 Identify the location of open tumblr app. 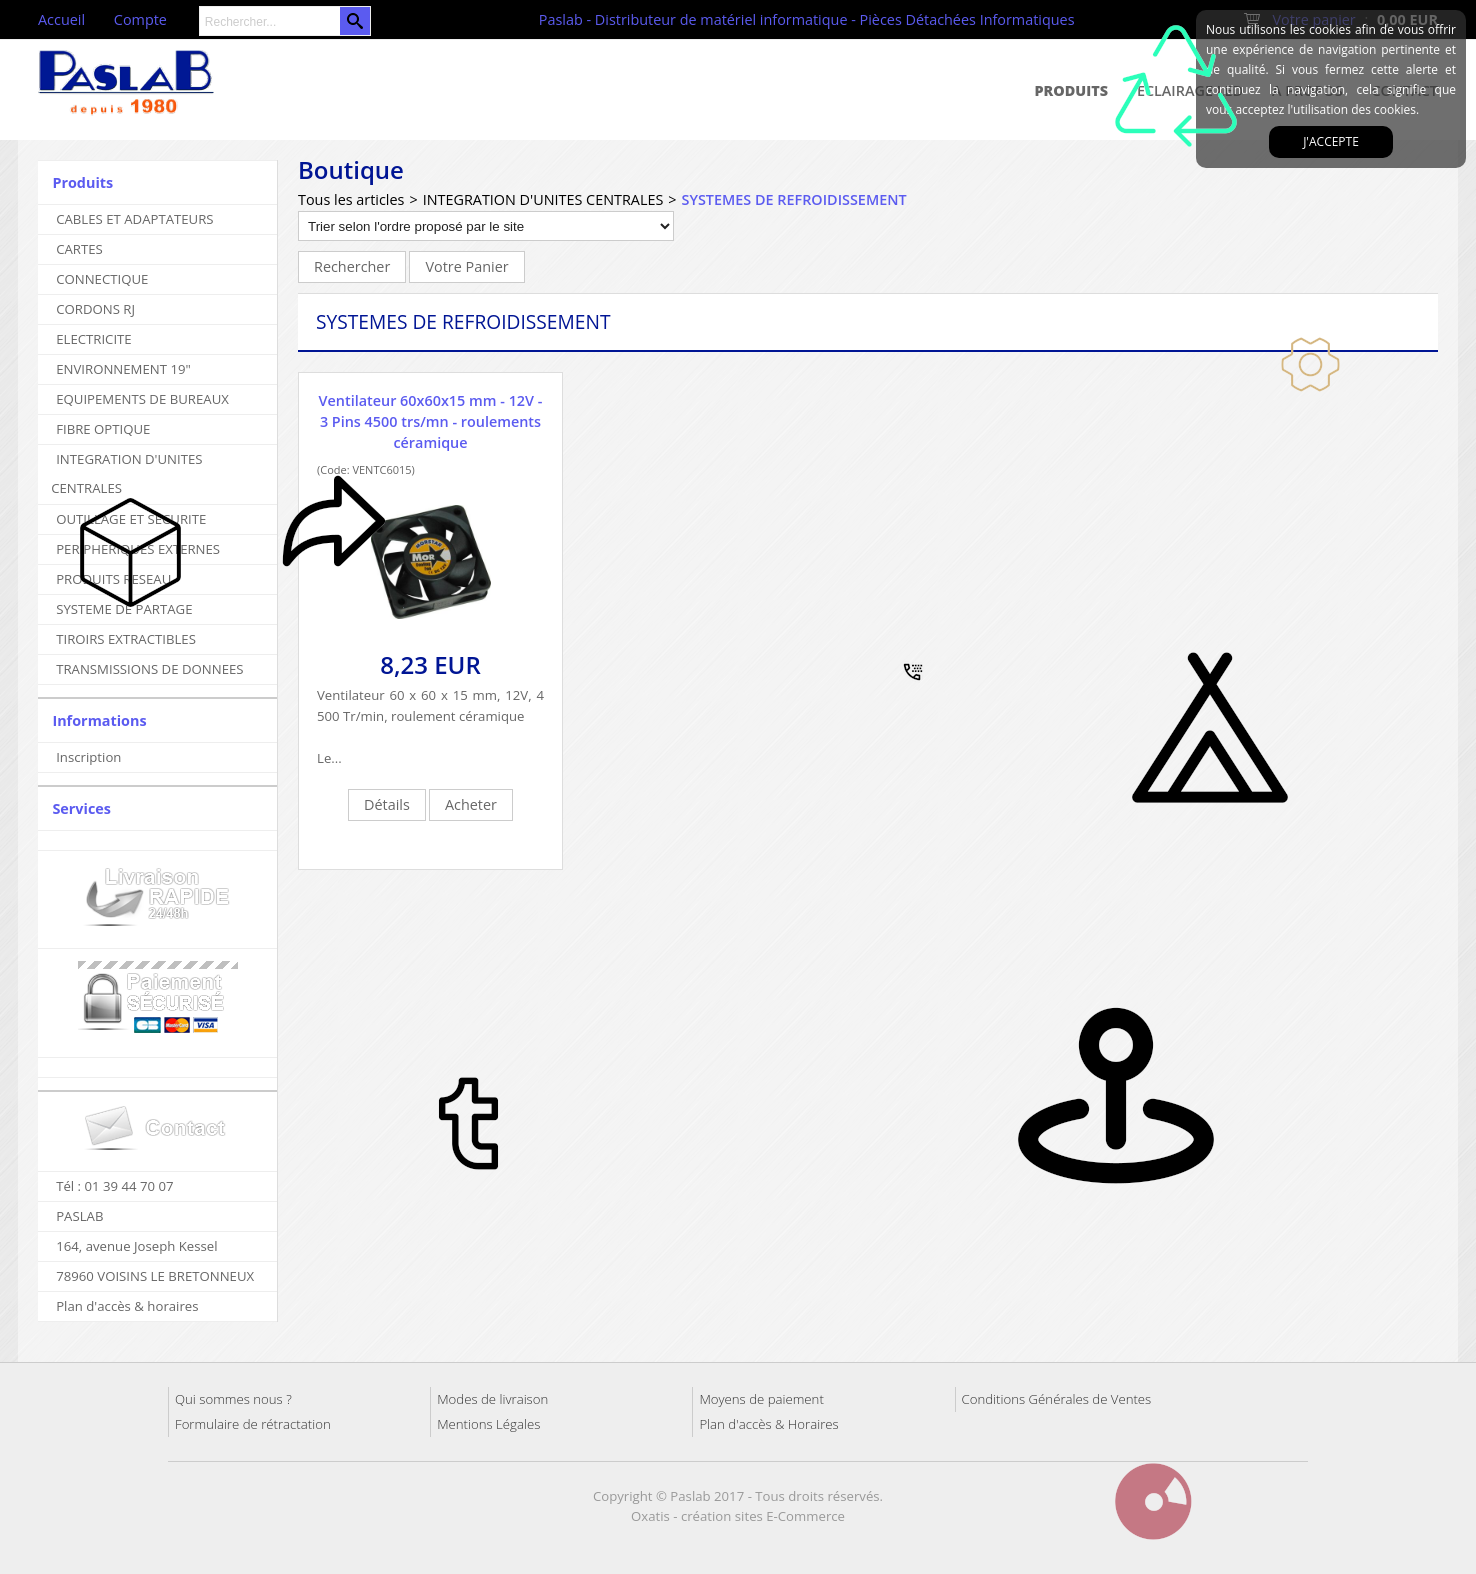
(468, 1123).